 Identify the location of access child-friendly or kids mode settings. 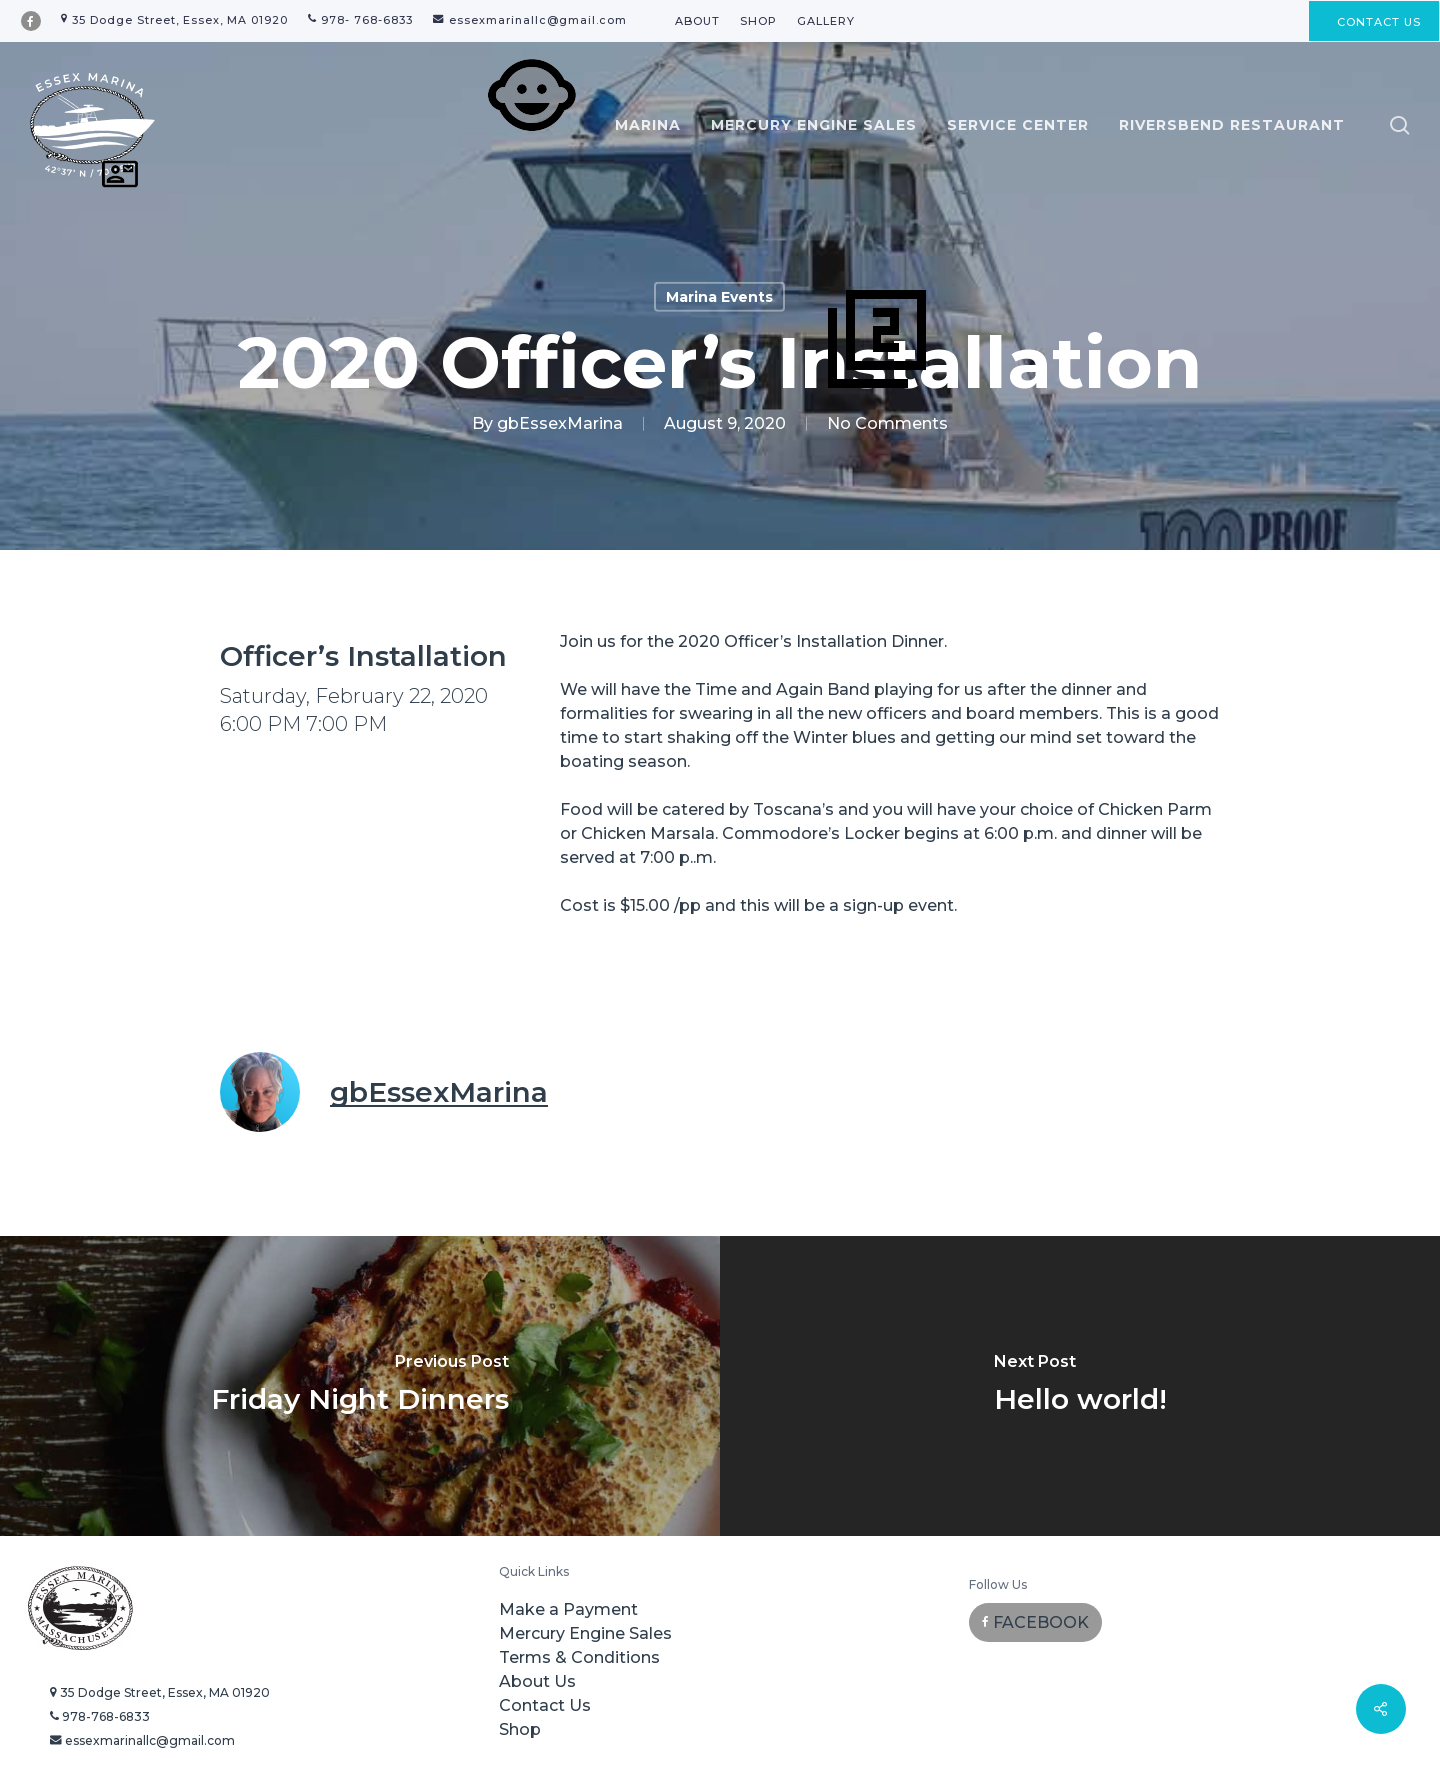
(532, 95).